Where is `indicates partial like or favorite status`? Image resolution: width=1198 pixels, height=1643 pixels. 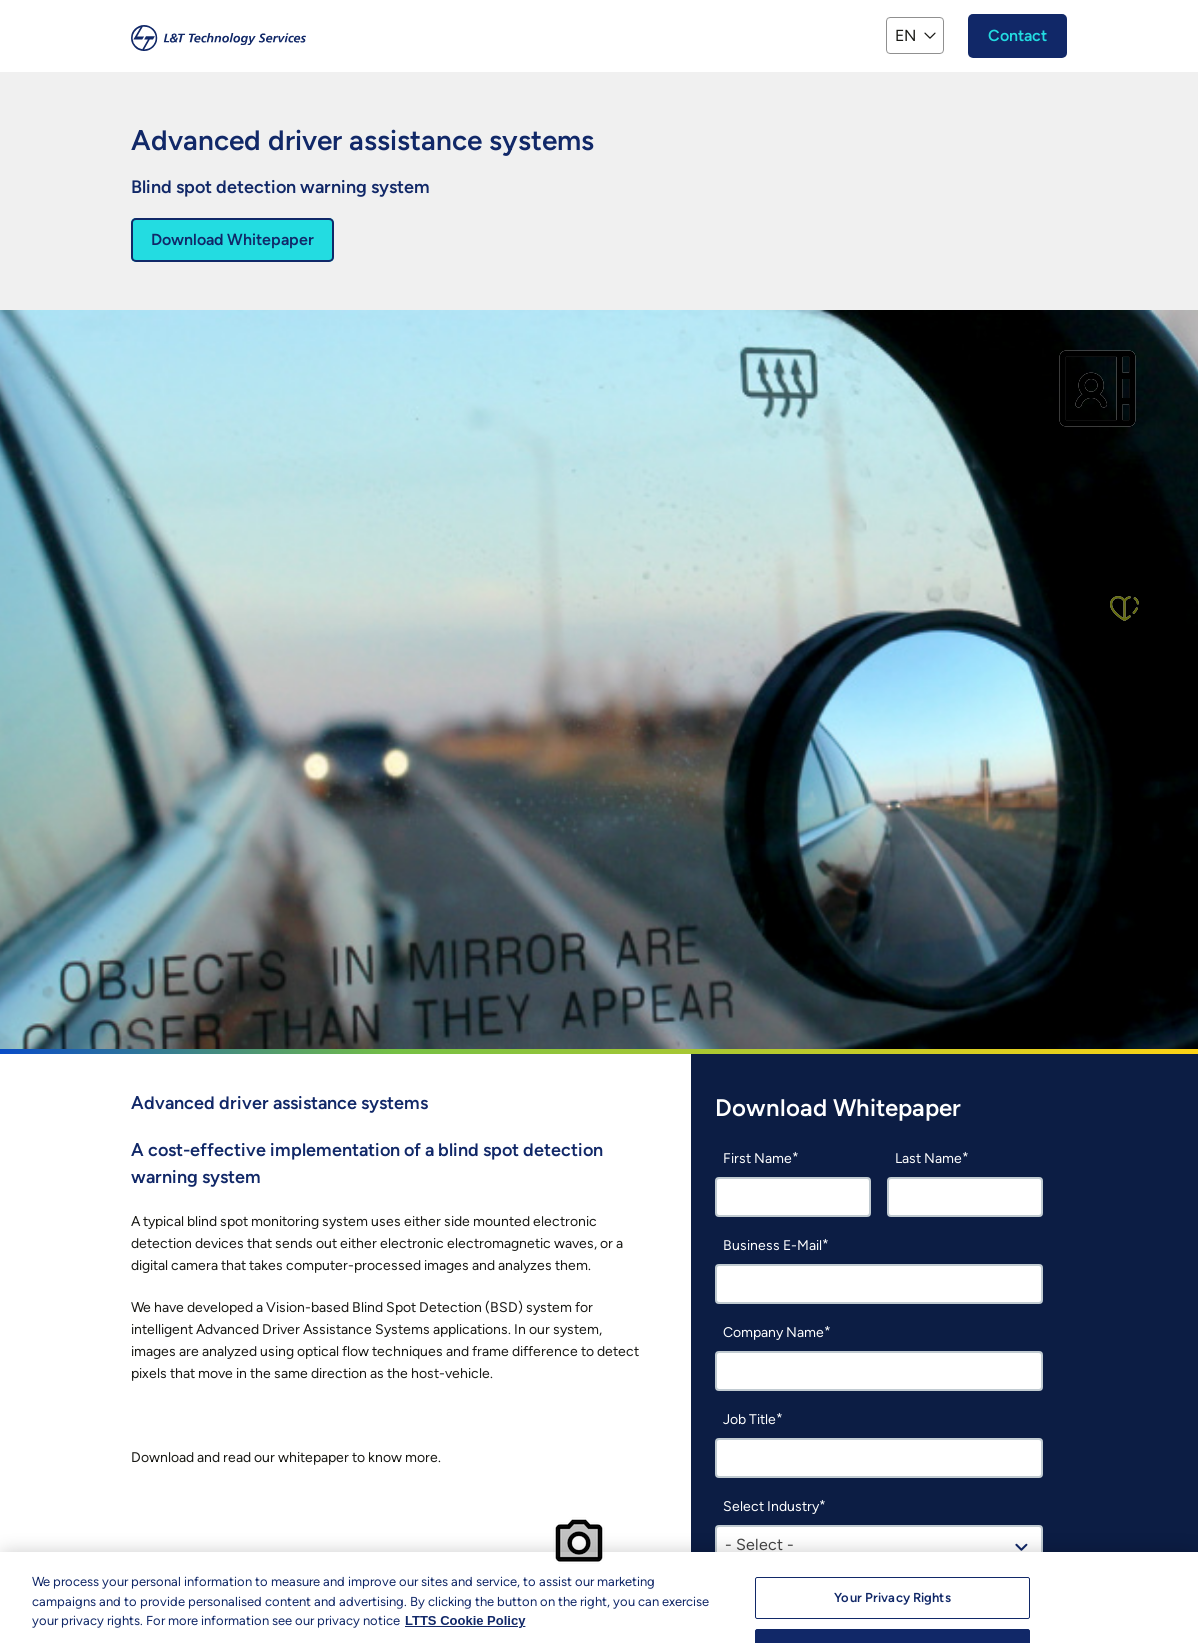
indicates partial like or favorite status is located at coordinates (1124, 607).